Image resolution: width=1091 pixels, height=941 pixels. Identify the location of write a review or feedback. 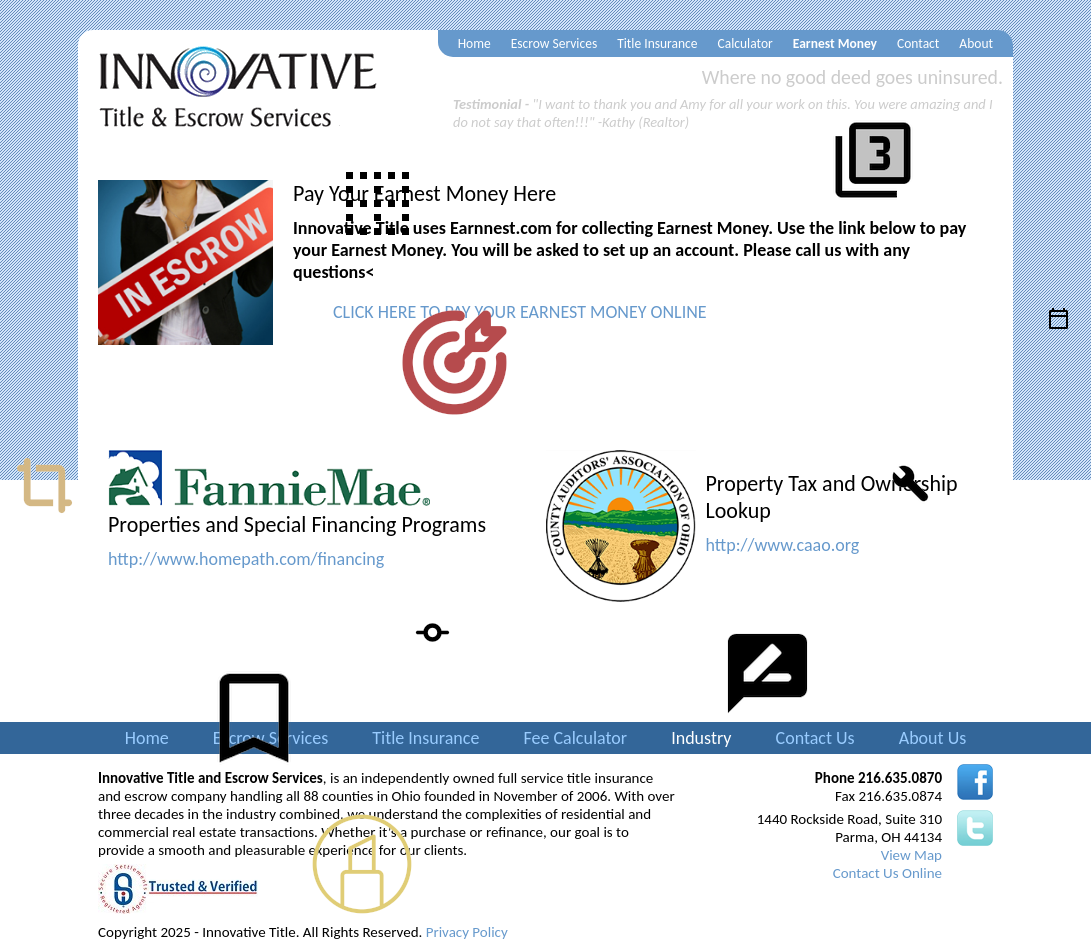
(767, 673).